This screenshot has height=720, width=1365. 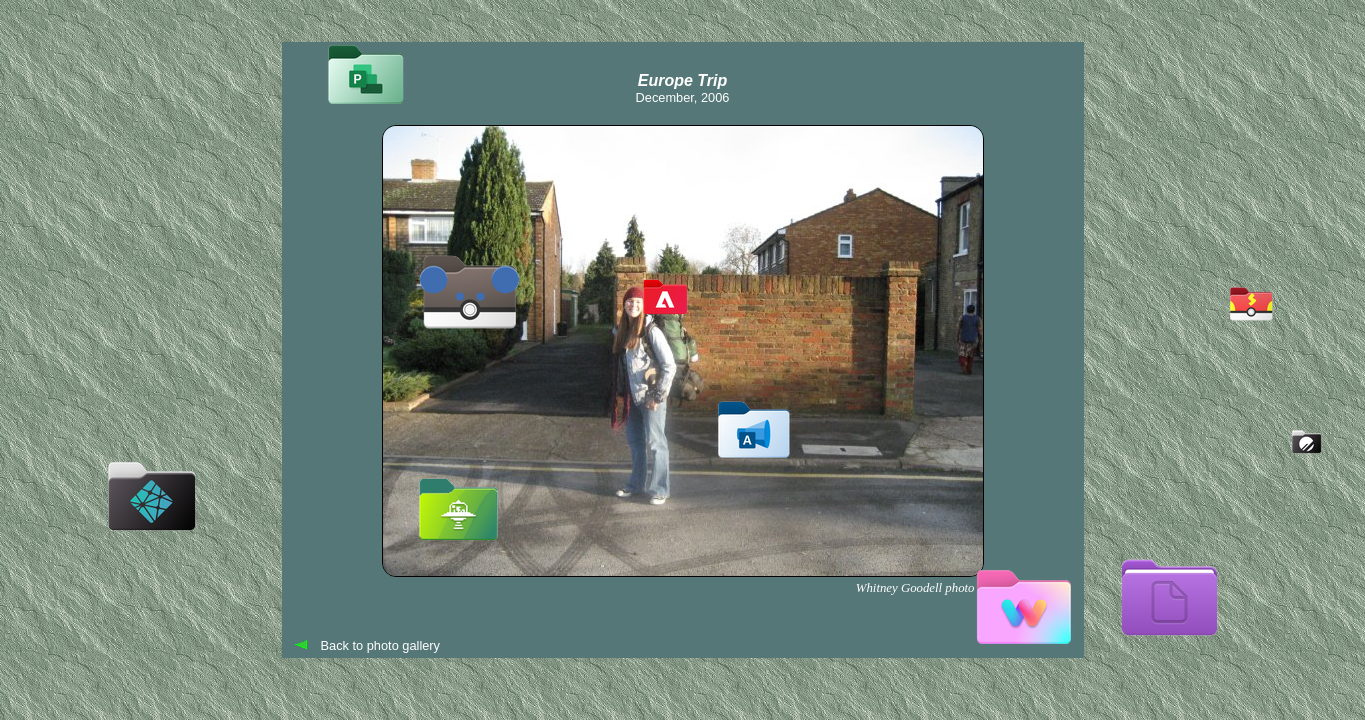 What do you see at coordinates (665, 298) in the screenshot?
I see `open adobe application files folder` at bounding box center [665, 298].